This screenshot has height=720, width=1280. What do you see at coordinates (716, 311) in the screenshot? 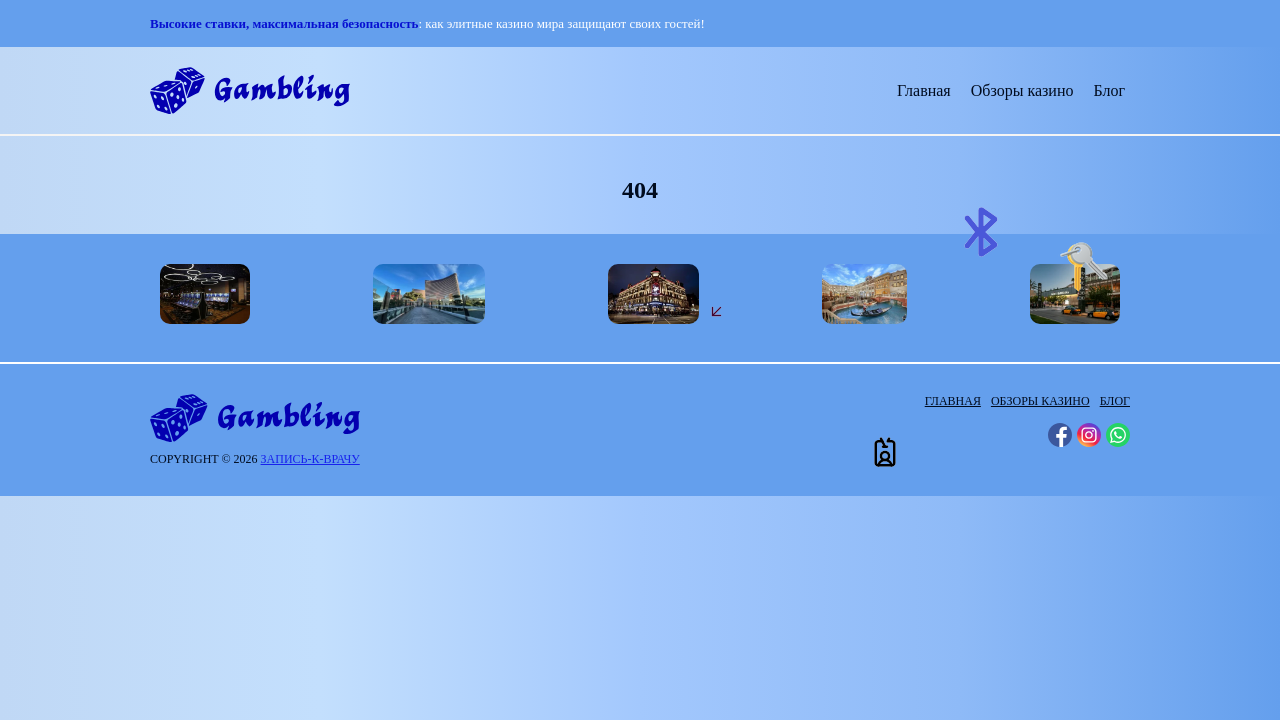
I see `navigate to the bottom-left corner` at bounding box center [716, 311].